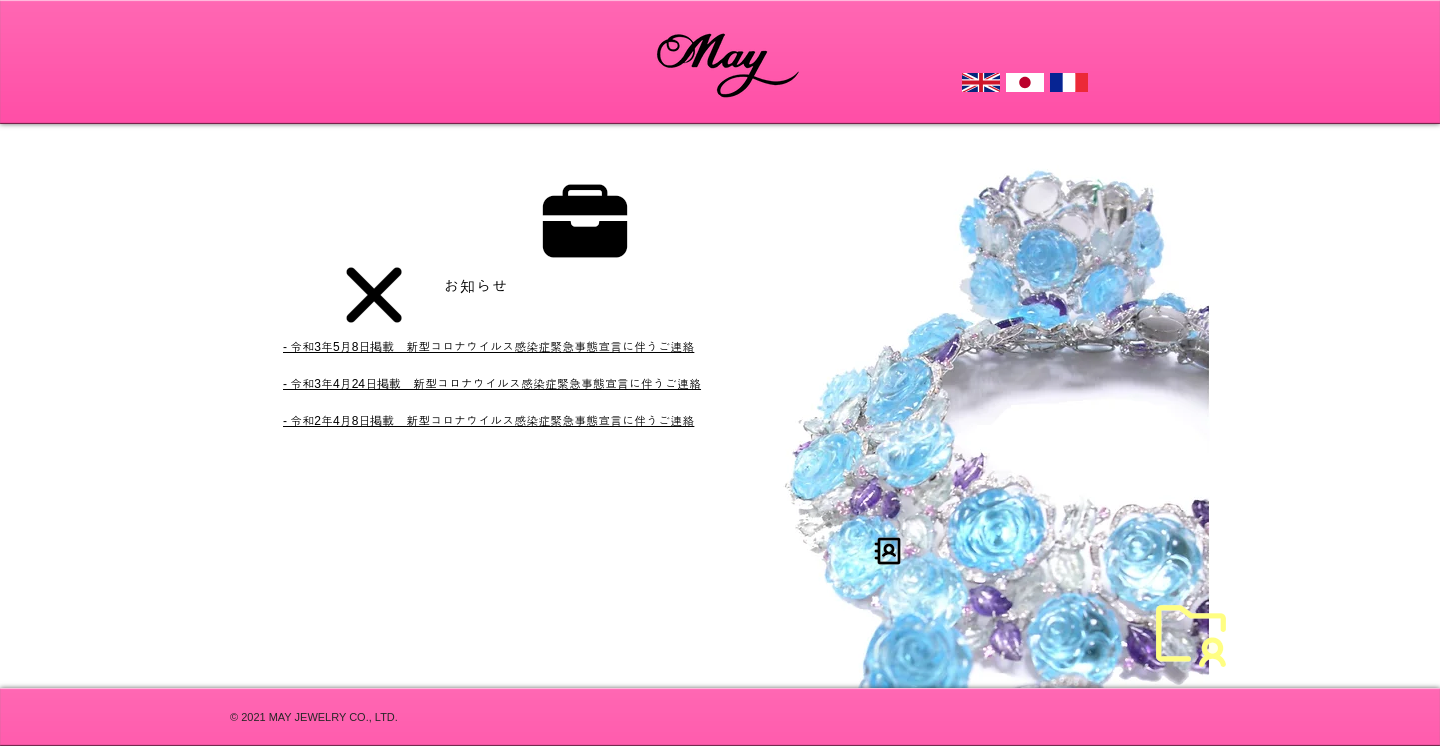 The width and height of the screenshot is (1440, 746). What do you see at coordinates (1191, 632) in the screenshot?
I see `access user profile folder` at bounding box center [1191, 632].